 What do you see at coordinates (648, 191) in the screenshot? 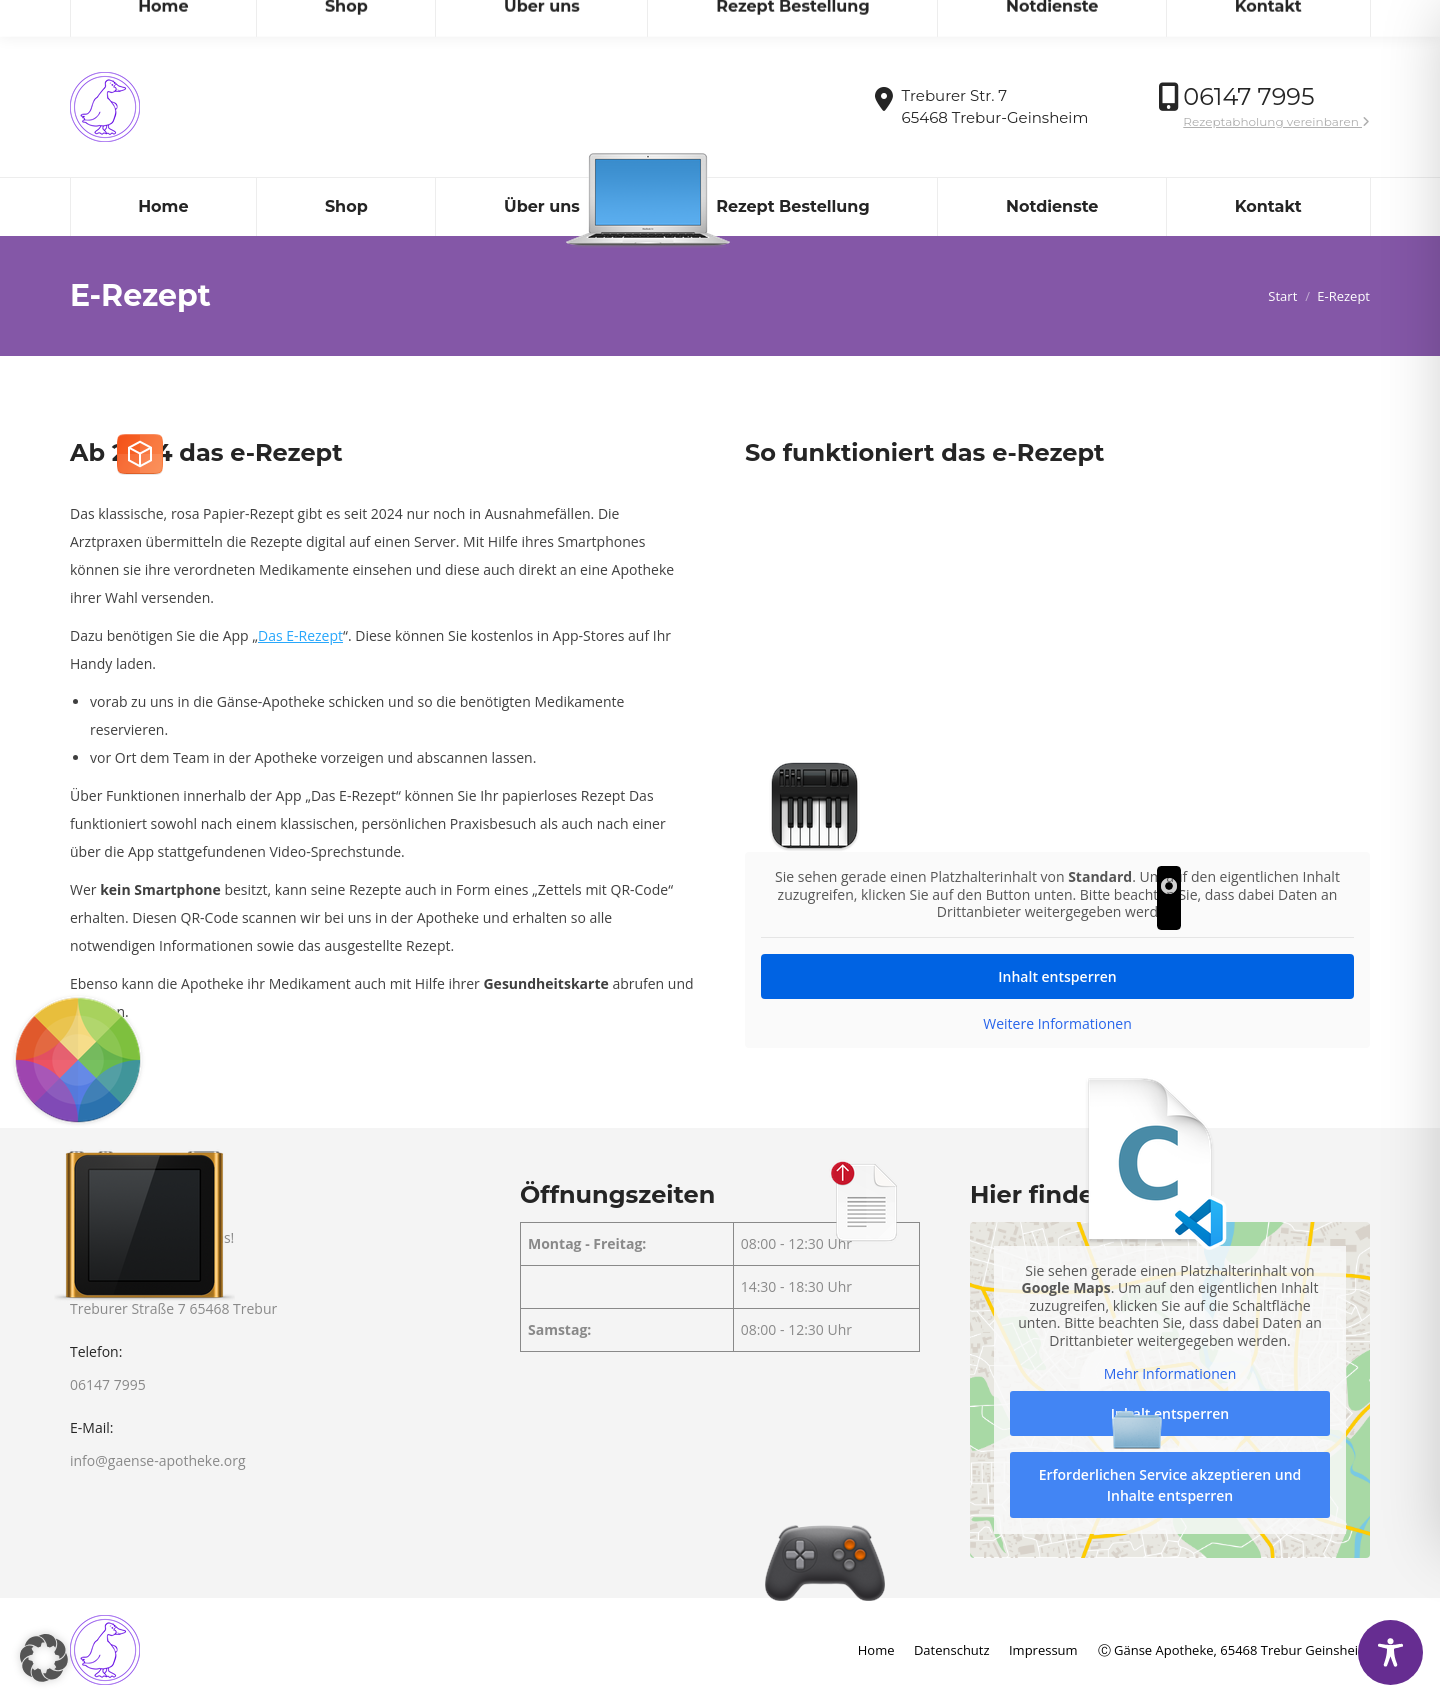
I see `indicates this macbook air in system settings` at bounding box center [648, 191].